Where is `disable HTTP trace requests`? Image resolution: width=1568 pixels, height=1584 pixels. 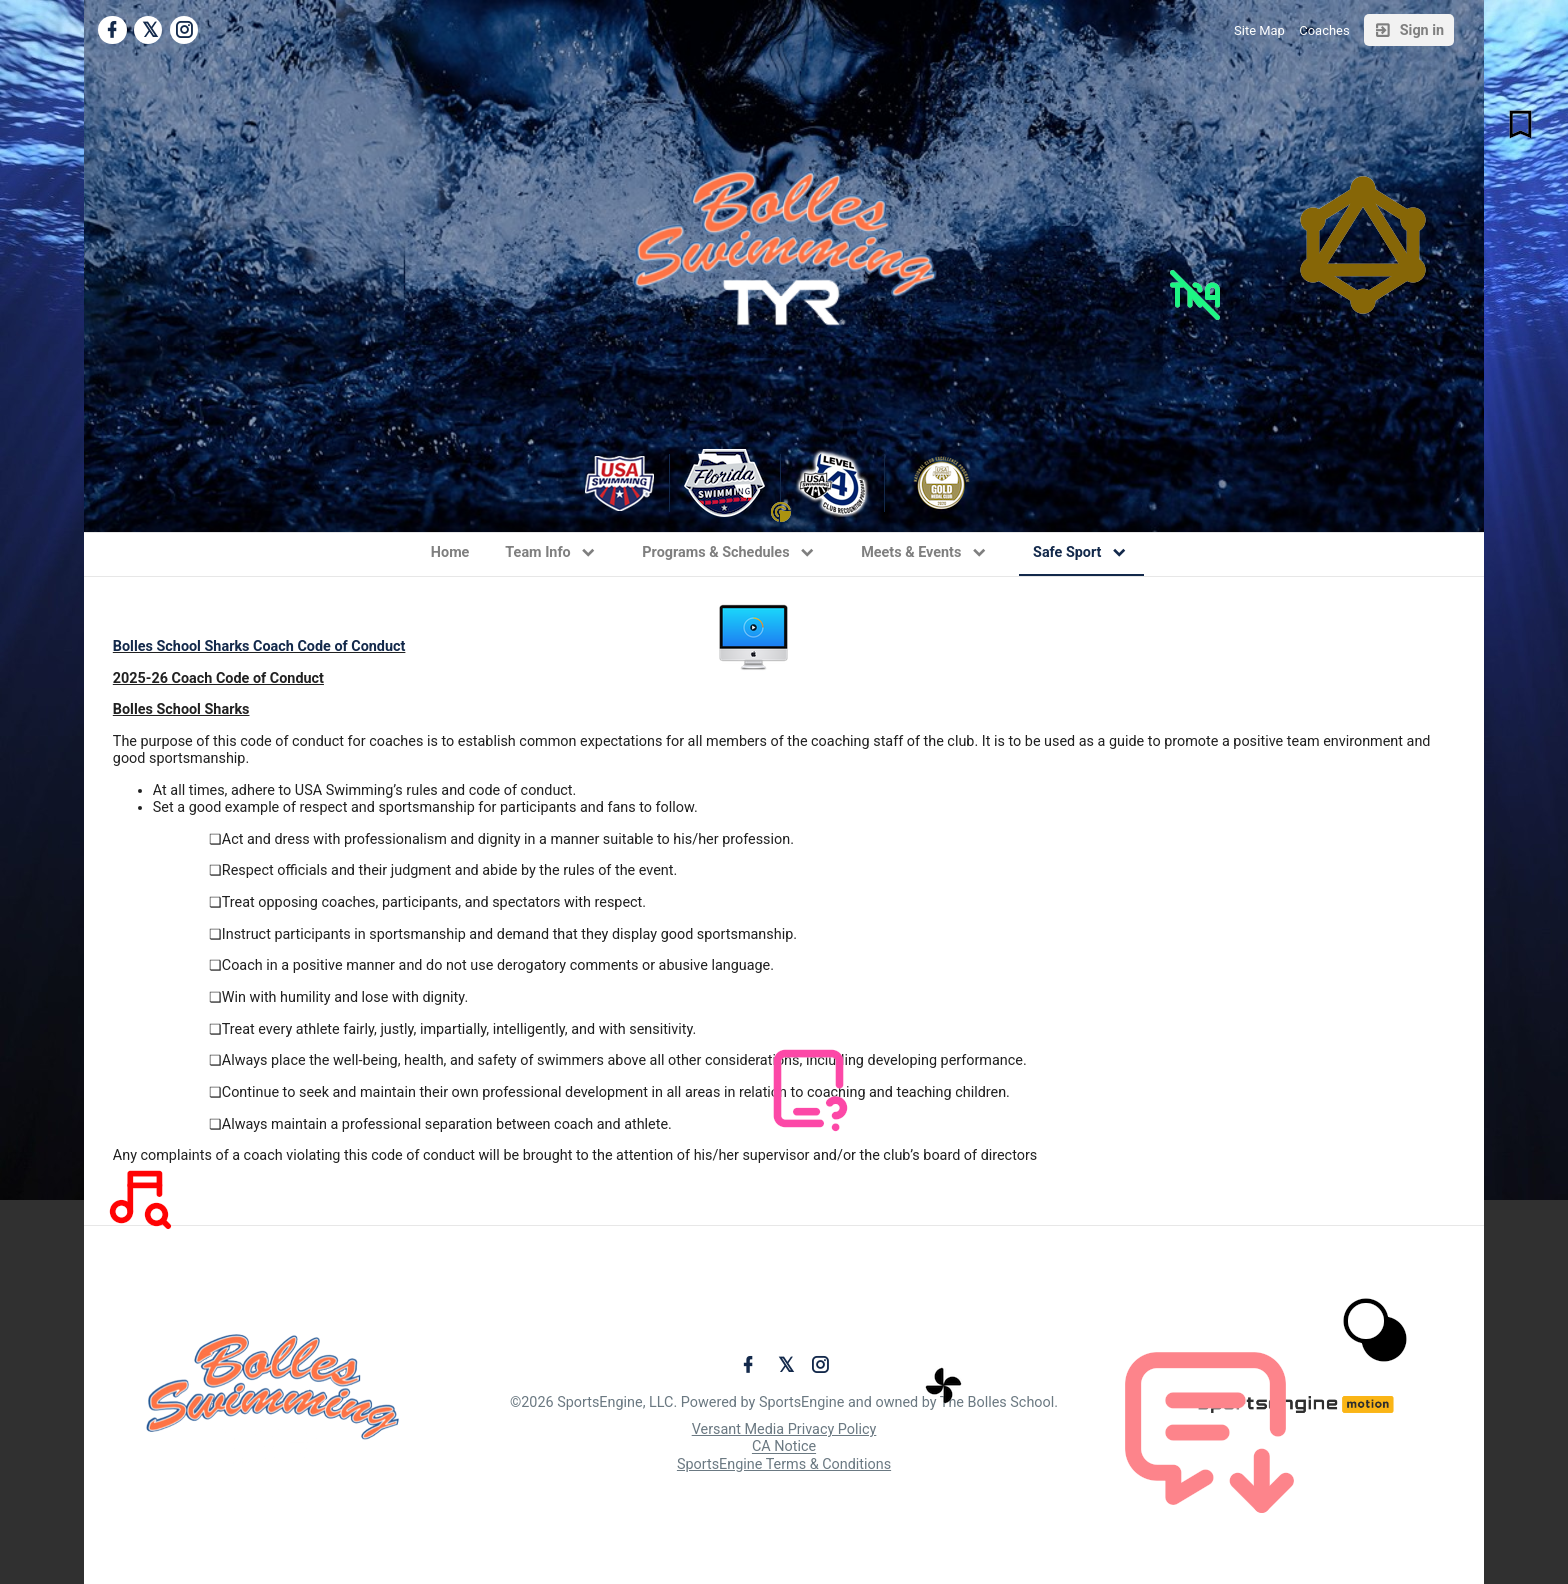
disable HTTP trace requests is located at coordinates (1195, 295).